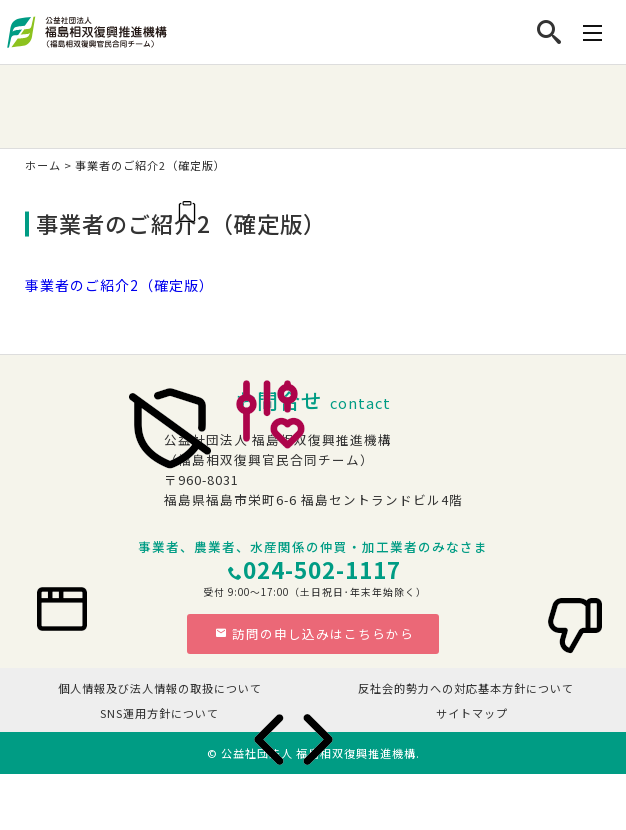 The image size is (626, 830). What do you see at coordinates (574, 626) in the screenshot?
I see `dislike or downvote content` at bounding box center [574, 626].